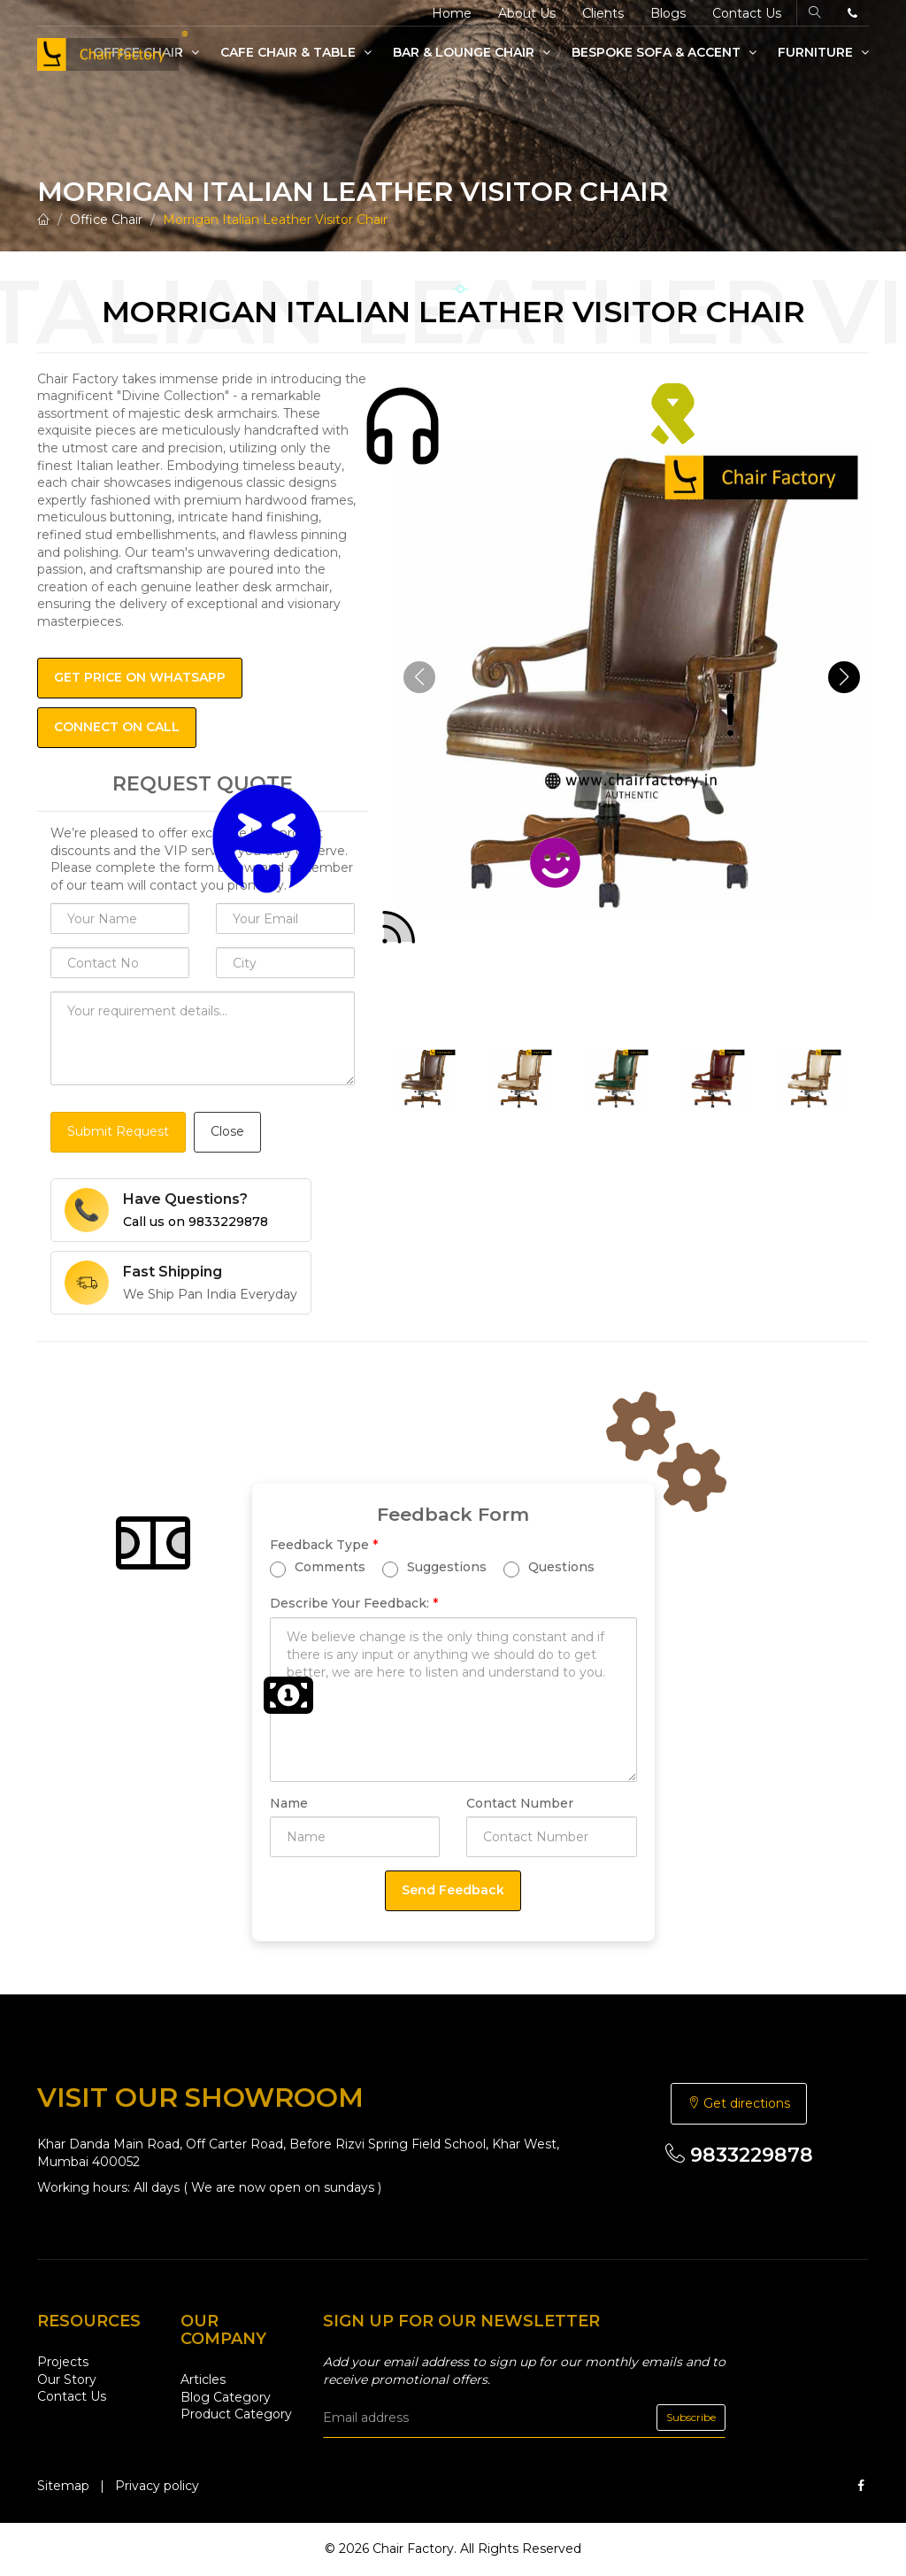 The width and height of the screenshot is (906, 2576). Describe the element at coordinates (153, 1543) in the screenshot. I see `view basketball court availability` at that location.